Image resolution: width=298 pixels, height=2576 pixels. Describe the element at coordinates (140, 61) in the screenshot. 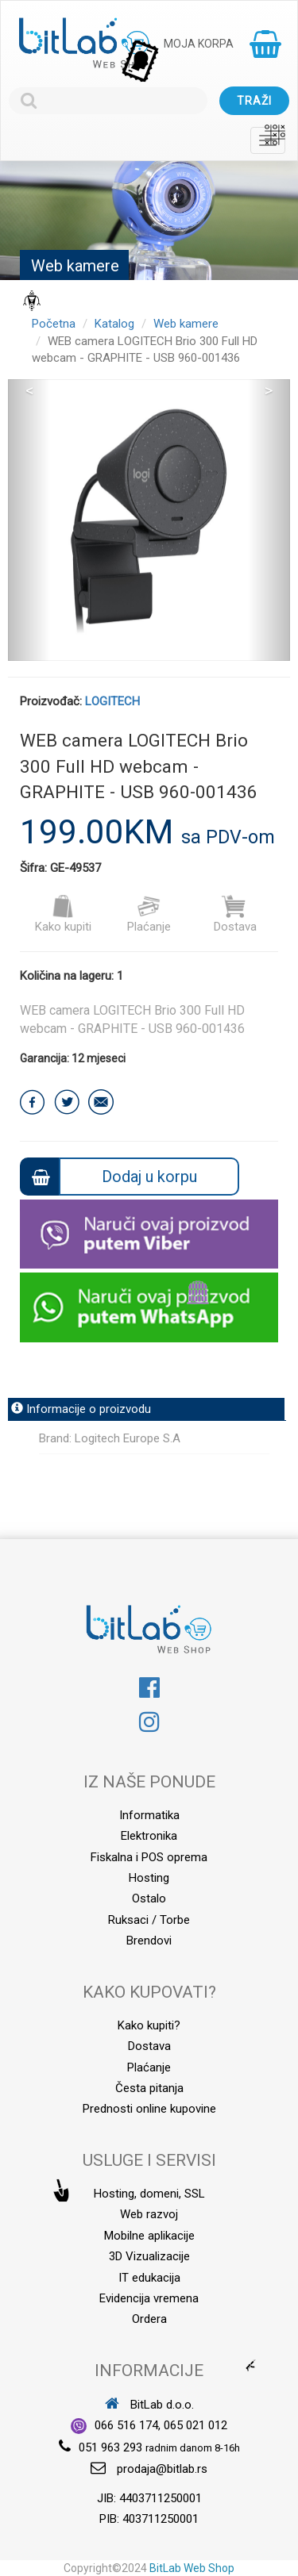

I see `send a letter or mail item` at that location.